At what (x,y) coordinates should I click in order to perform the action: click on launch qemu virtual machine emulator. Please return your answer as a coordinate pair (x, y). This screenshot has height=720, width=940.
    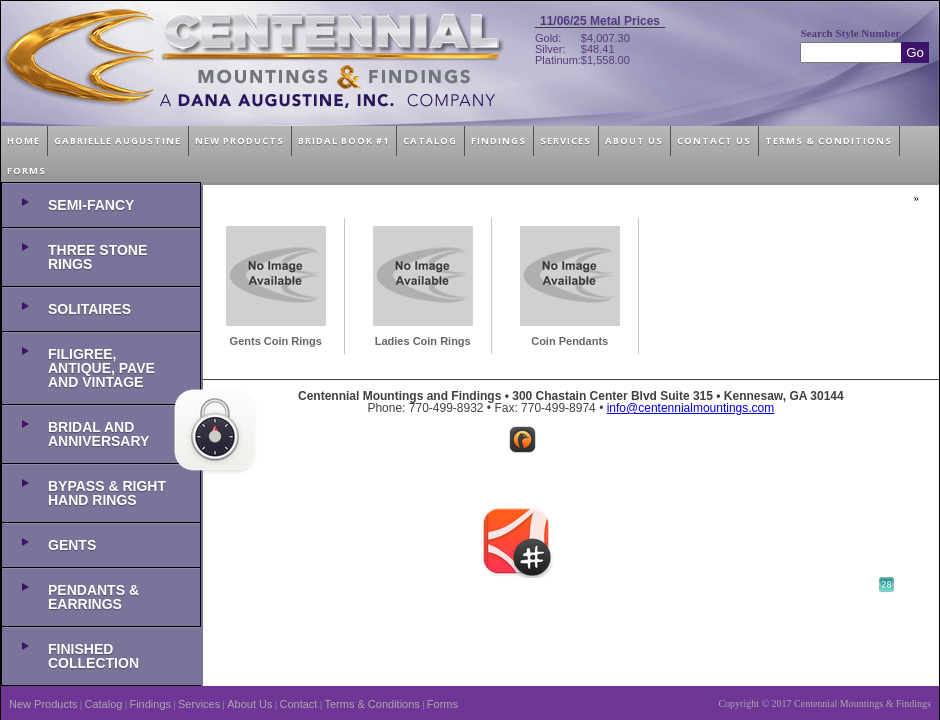
    Looking at the image, I should click on (522, 439).